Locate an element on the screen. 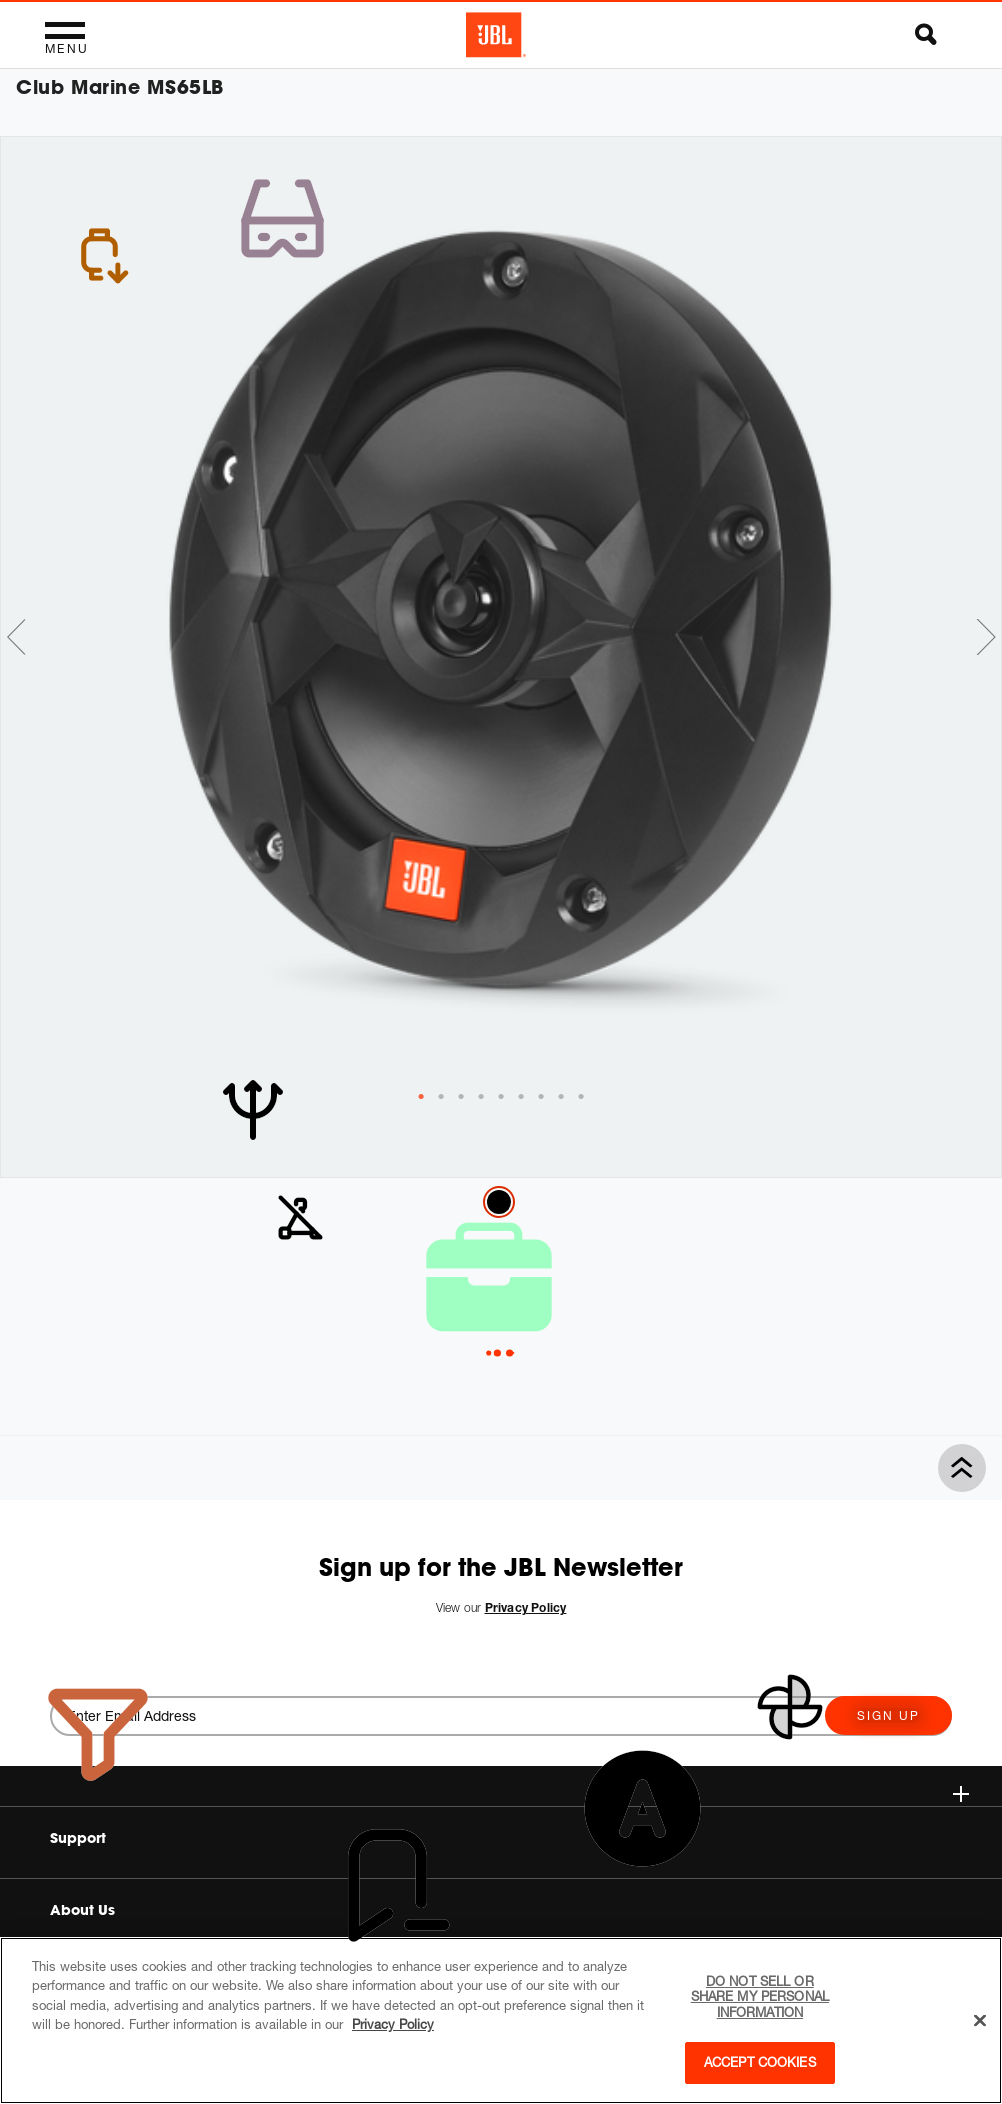  remove item from bookmarks is located at coordinates (387, 1885).